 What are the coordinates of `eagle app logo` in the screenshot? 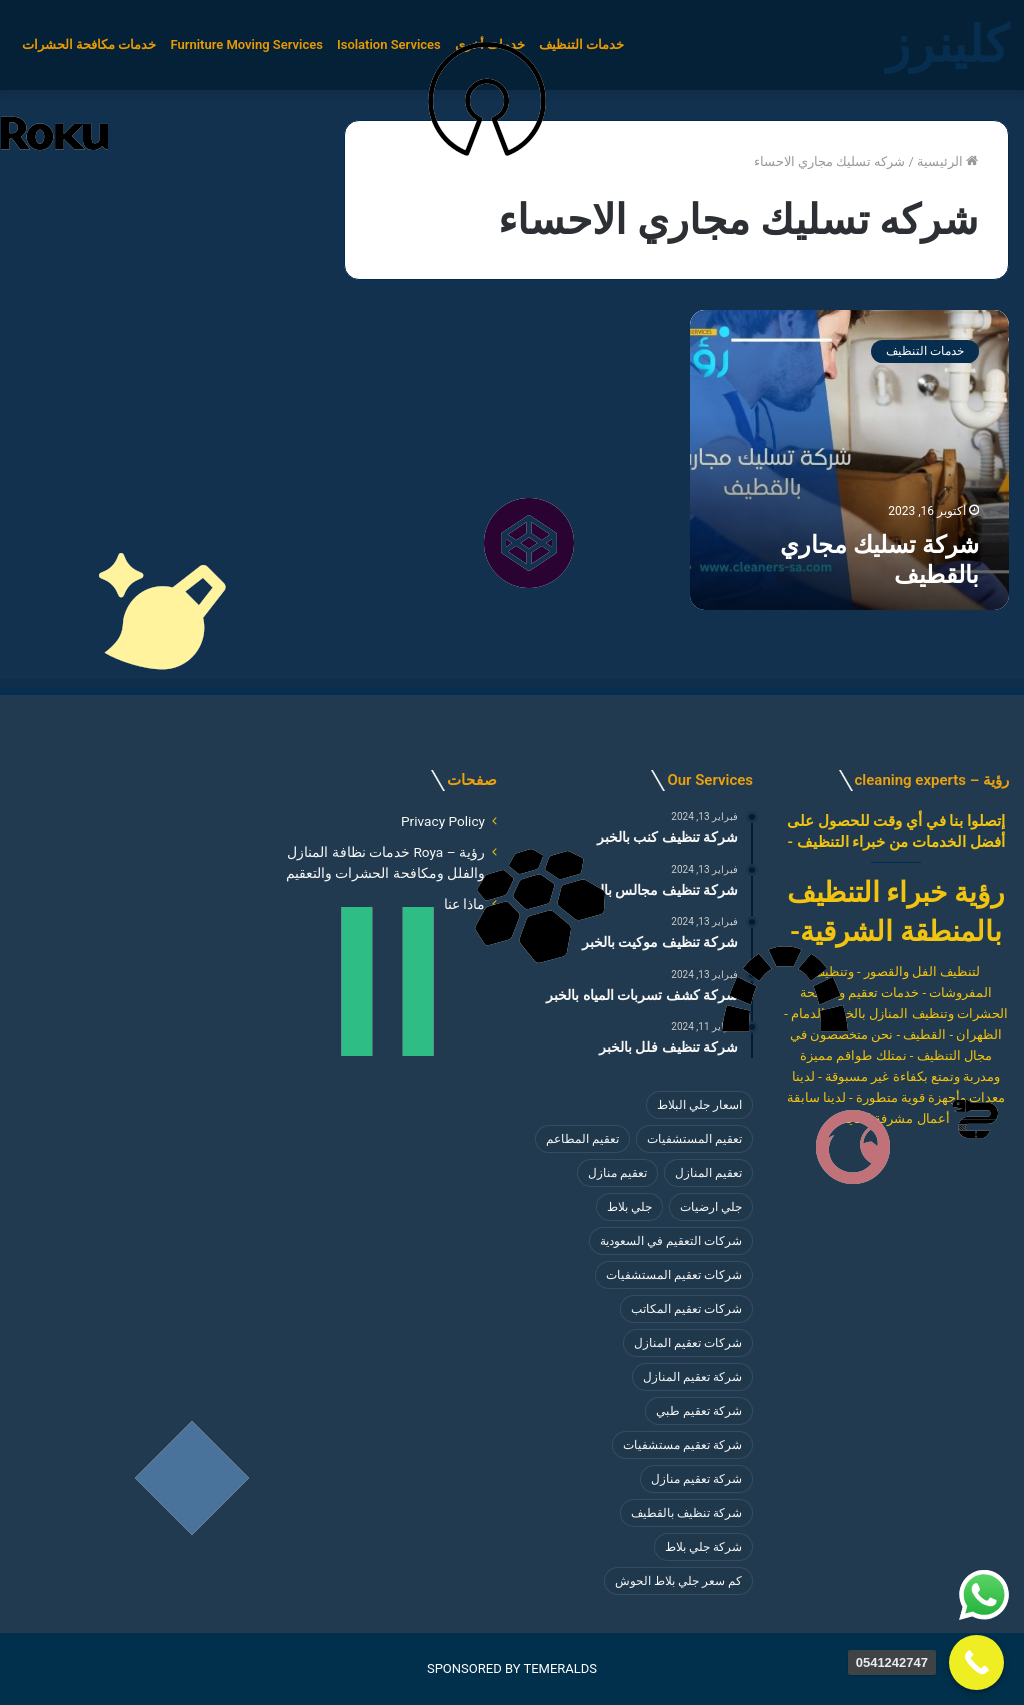 It's located at (853, 1147).